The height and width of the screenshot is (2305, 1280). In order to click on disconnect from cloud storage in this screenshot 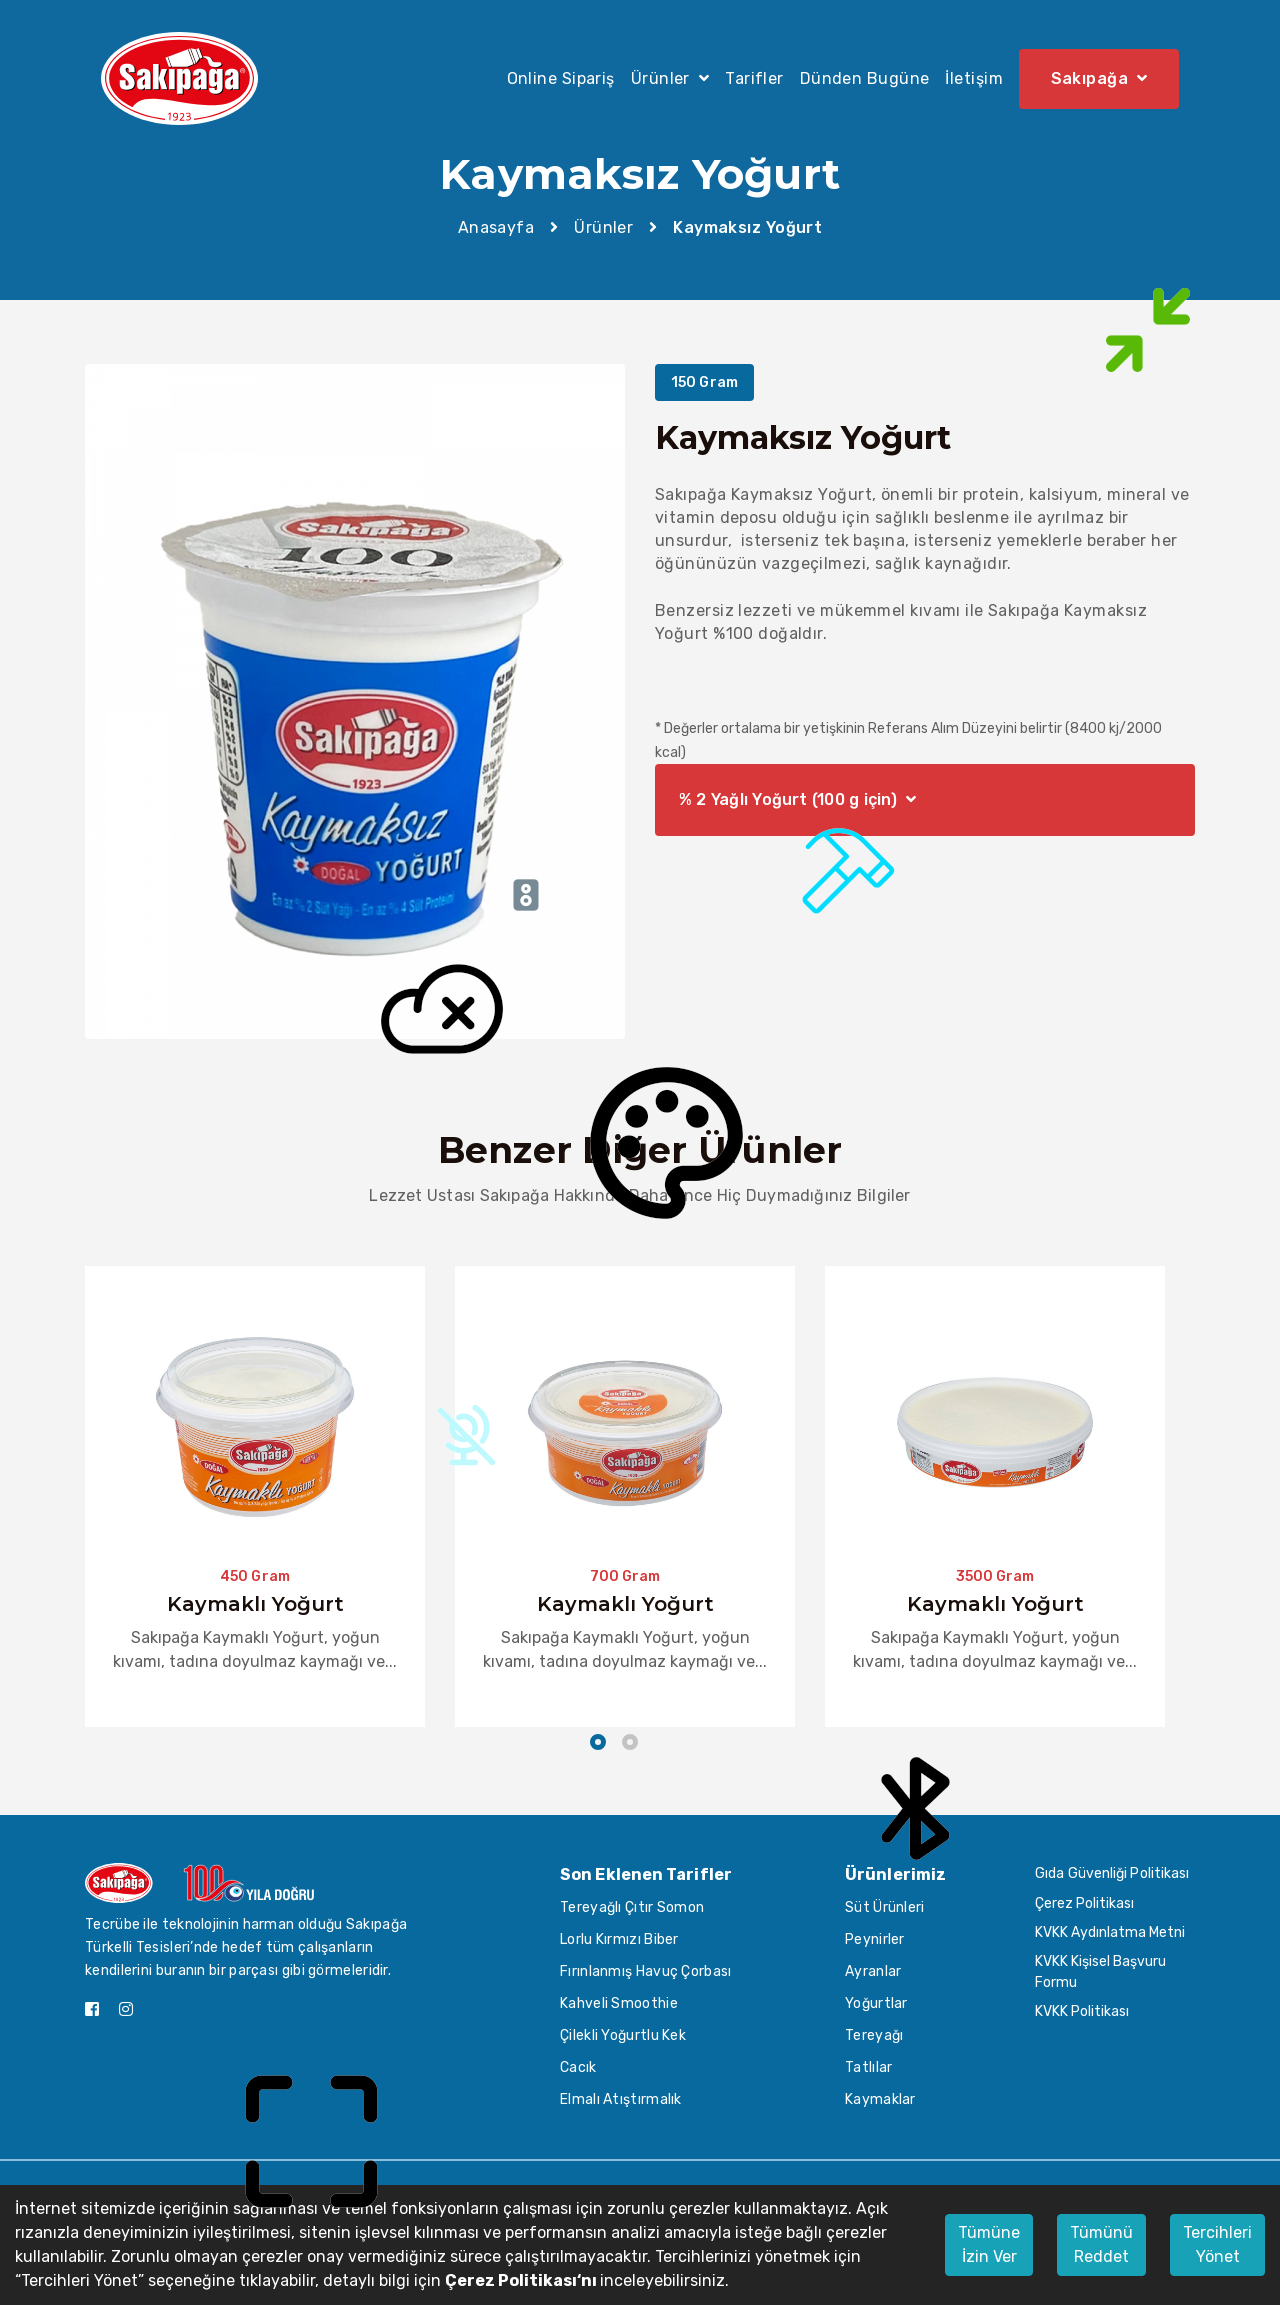, I will do `click(442, 1009)`.